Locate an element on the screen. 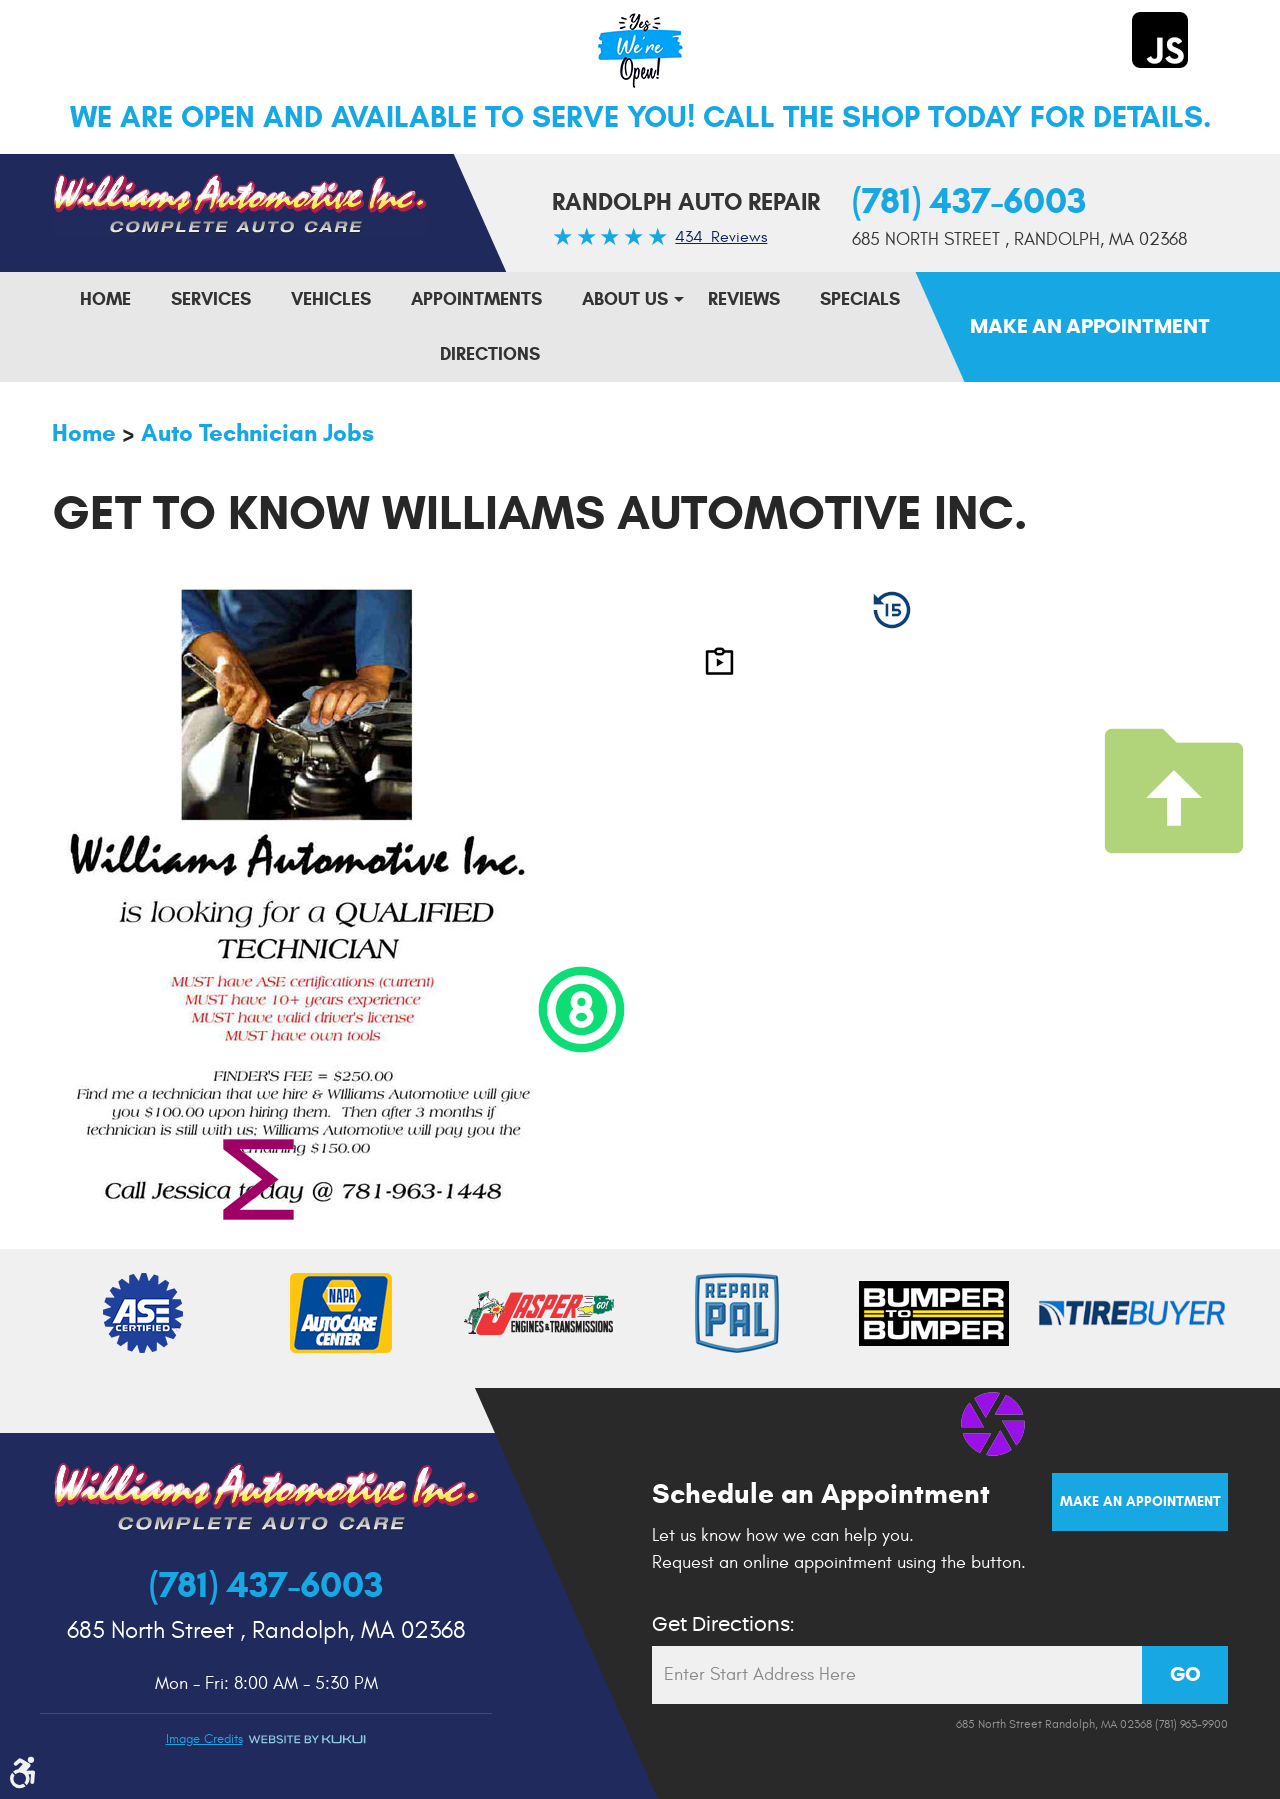  start a presentation slideshow is located at coordinates (719, 662).